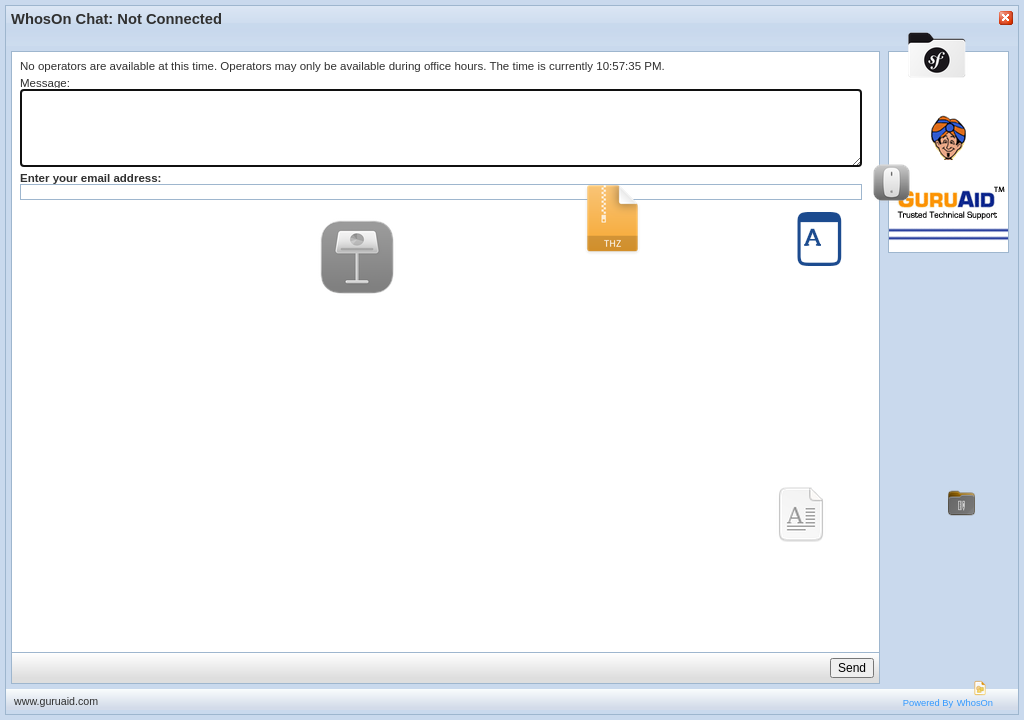 Image resolution: width=1024 pixels, height=720 pixels. Describe the element at coordinates (980, 688) in the screenshot. I see `libreoffice draw document file` at that location.